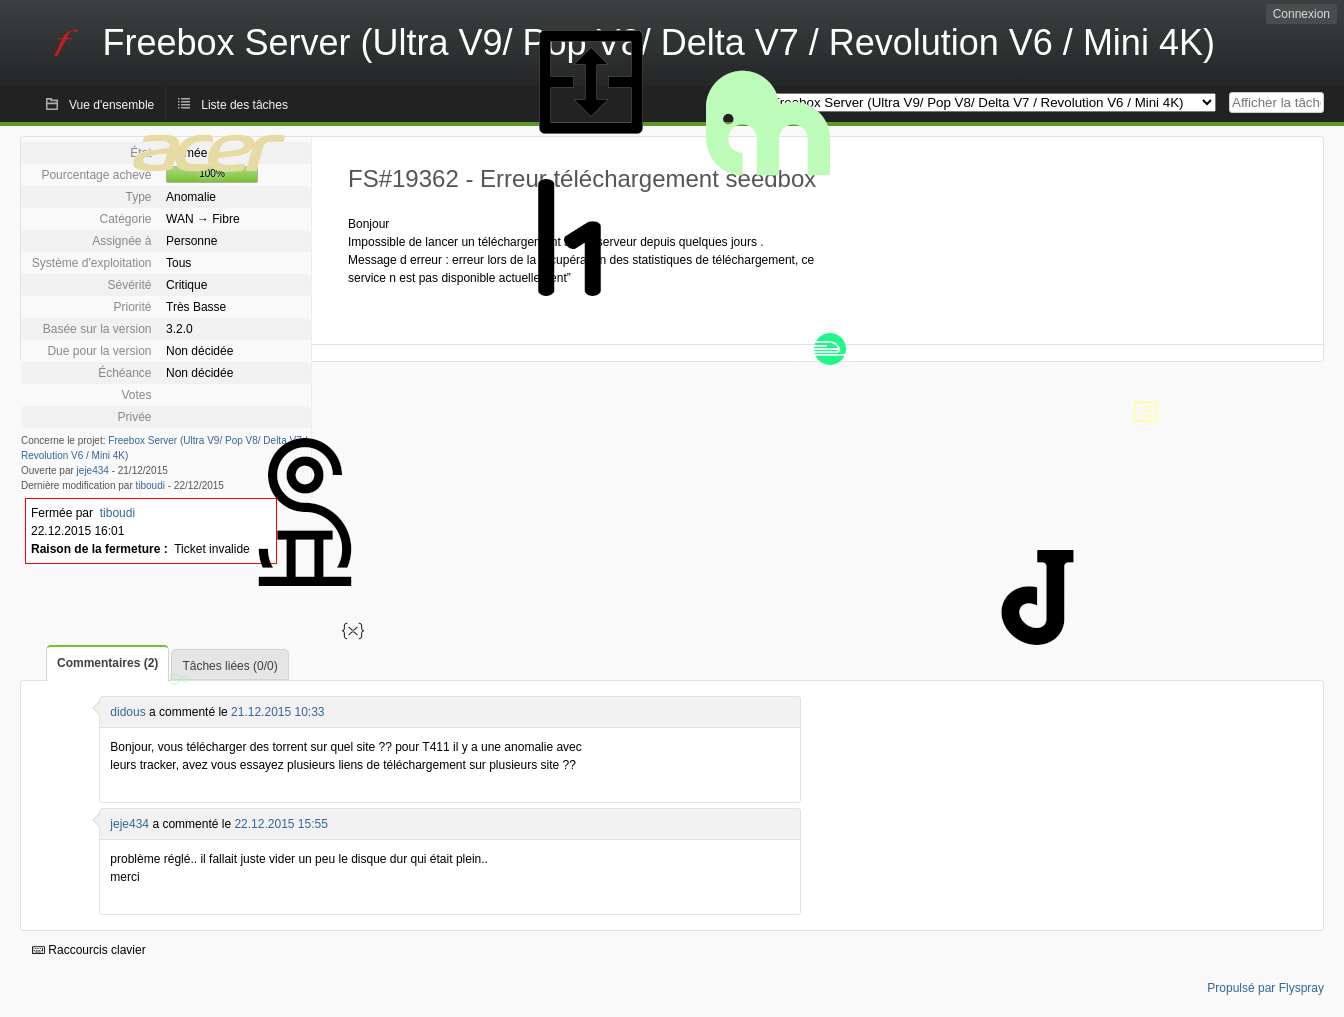 The image size is (1344, 1017). I want to click on open Joplin note-taking app, so click(1037, 597).